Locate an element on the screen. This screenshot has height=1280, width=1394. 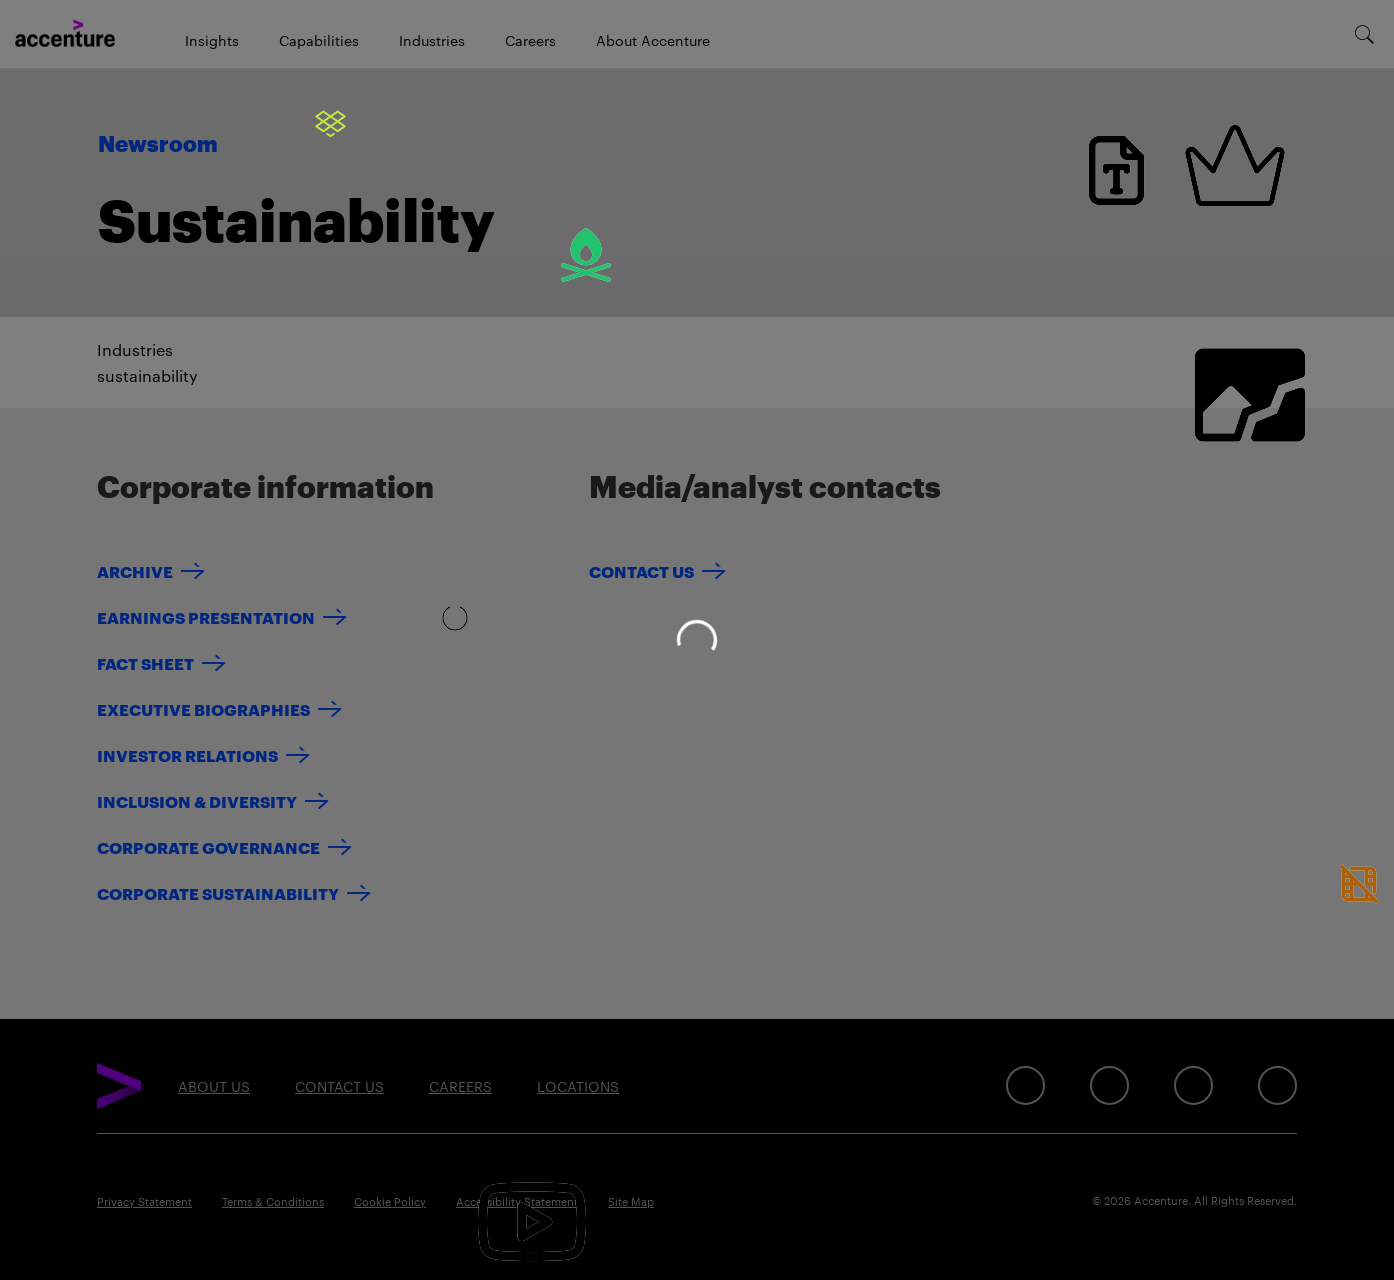
open dropbox cloud storage is located at coordinates (330, 122).